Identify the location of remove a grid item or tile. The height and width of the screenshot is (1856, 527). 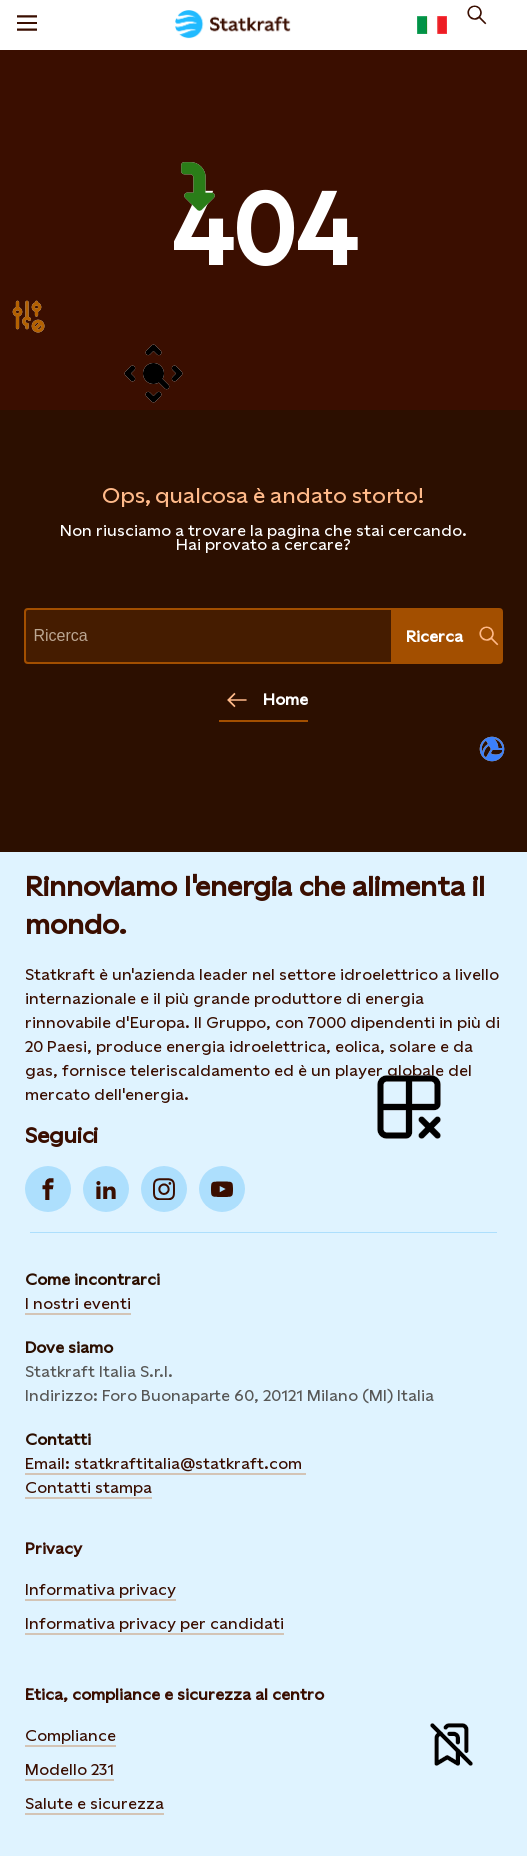
(409, 1107).